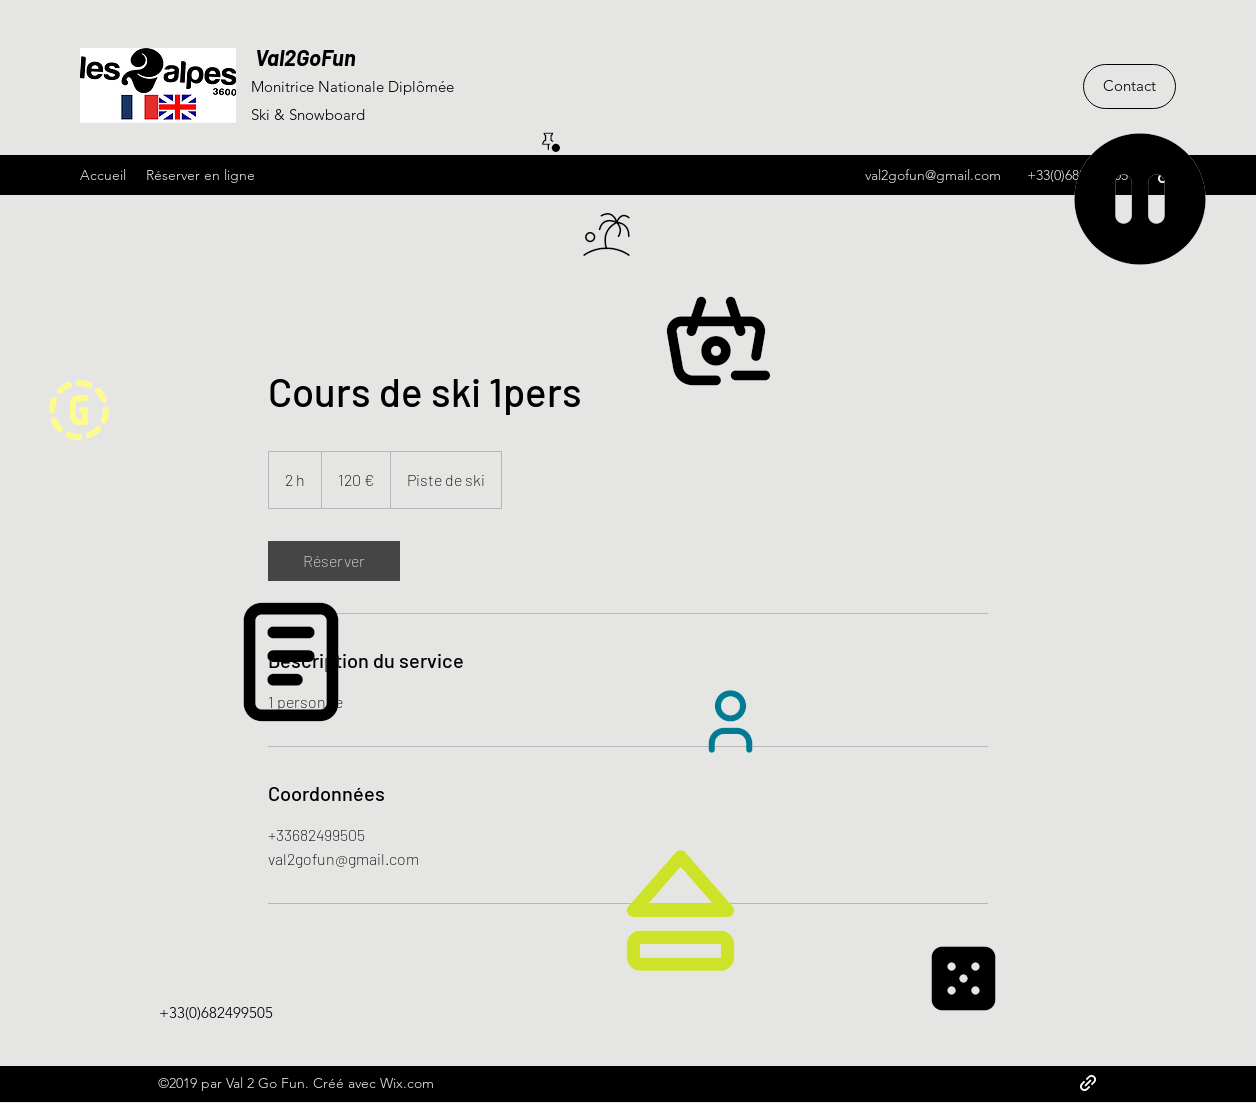  Describe the element at coordinates (730, 721) in the screenshot. I see `view your profile` at that location.